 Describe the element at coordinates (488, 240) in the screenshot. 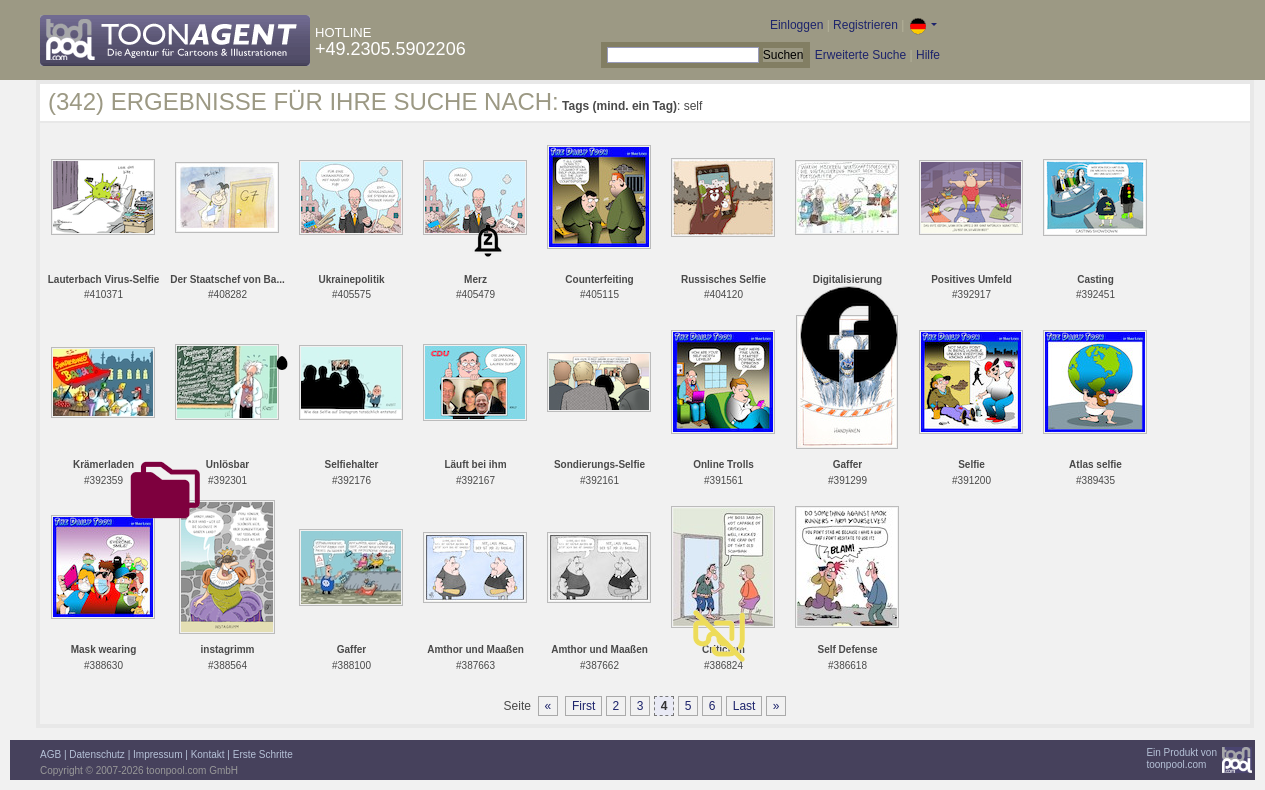

I see `notifications are currently snoozed` at that location.